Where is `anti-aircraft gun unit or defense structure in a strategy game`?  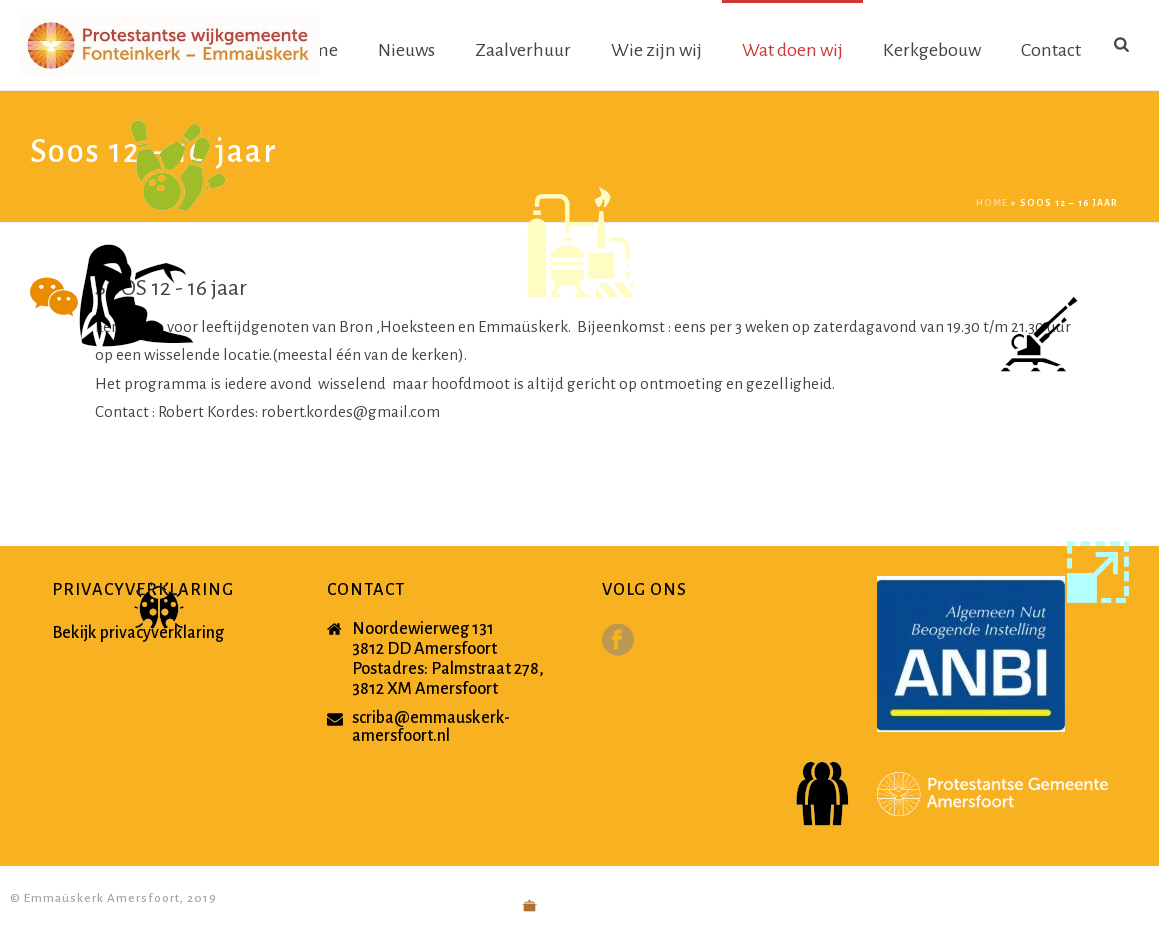 anti-aircraft gun unit or defense structure in a strategy game is located at coordinates (1039, 334).